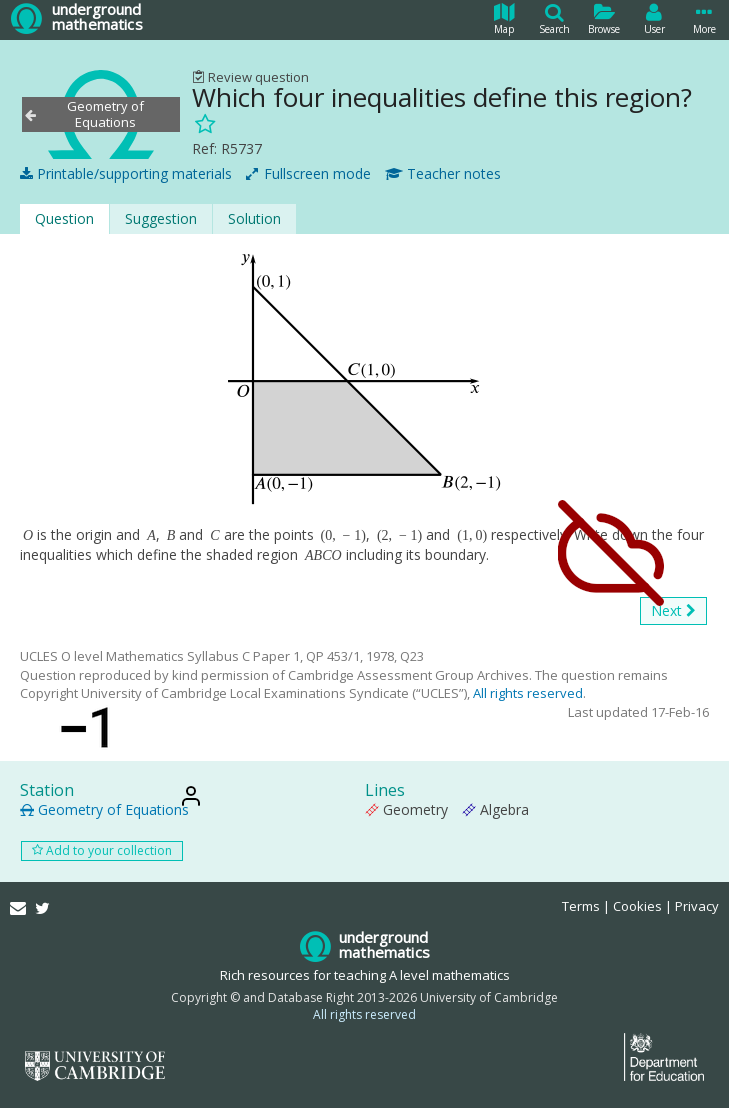 This screenshot has width=729, height=1108. I want to click on decrease exposure by one stop, so click(86, 729).